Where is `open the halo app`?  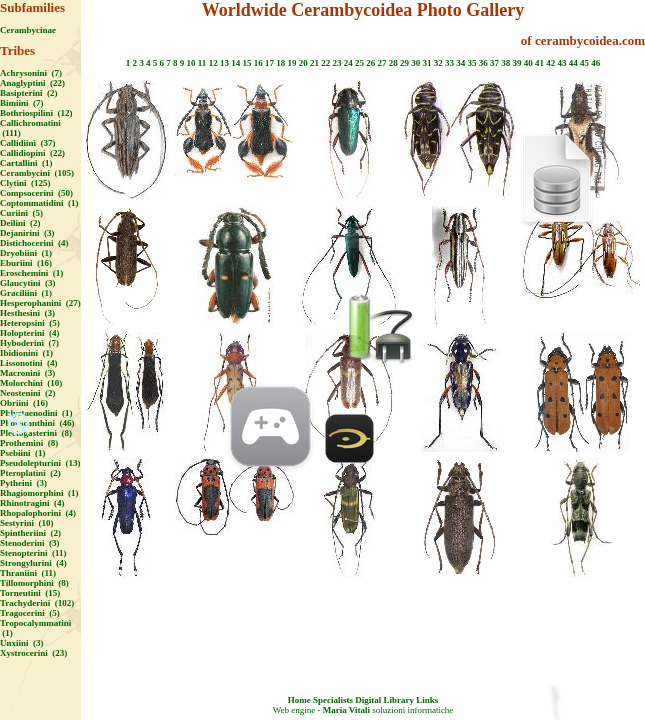 open the halo app is located at coordinates (349, 438).